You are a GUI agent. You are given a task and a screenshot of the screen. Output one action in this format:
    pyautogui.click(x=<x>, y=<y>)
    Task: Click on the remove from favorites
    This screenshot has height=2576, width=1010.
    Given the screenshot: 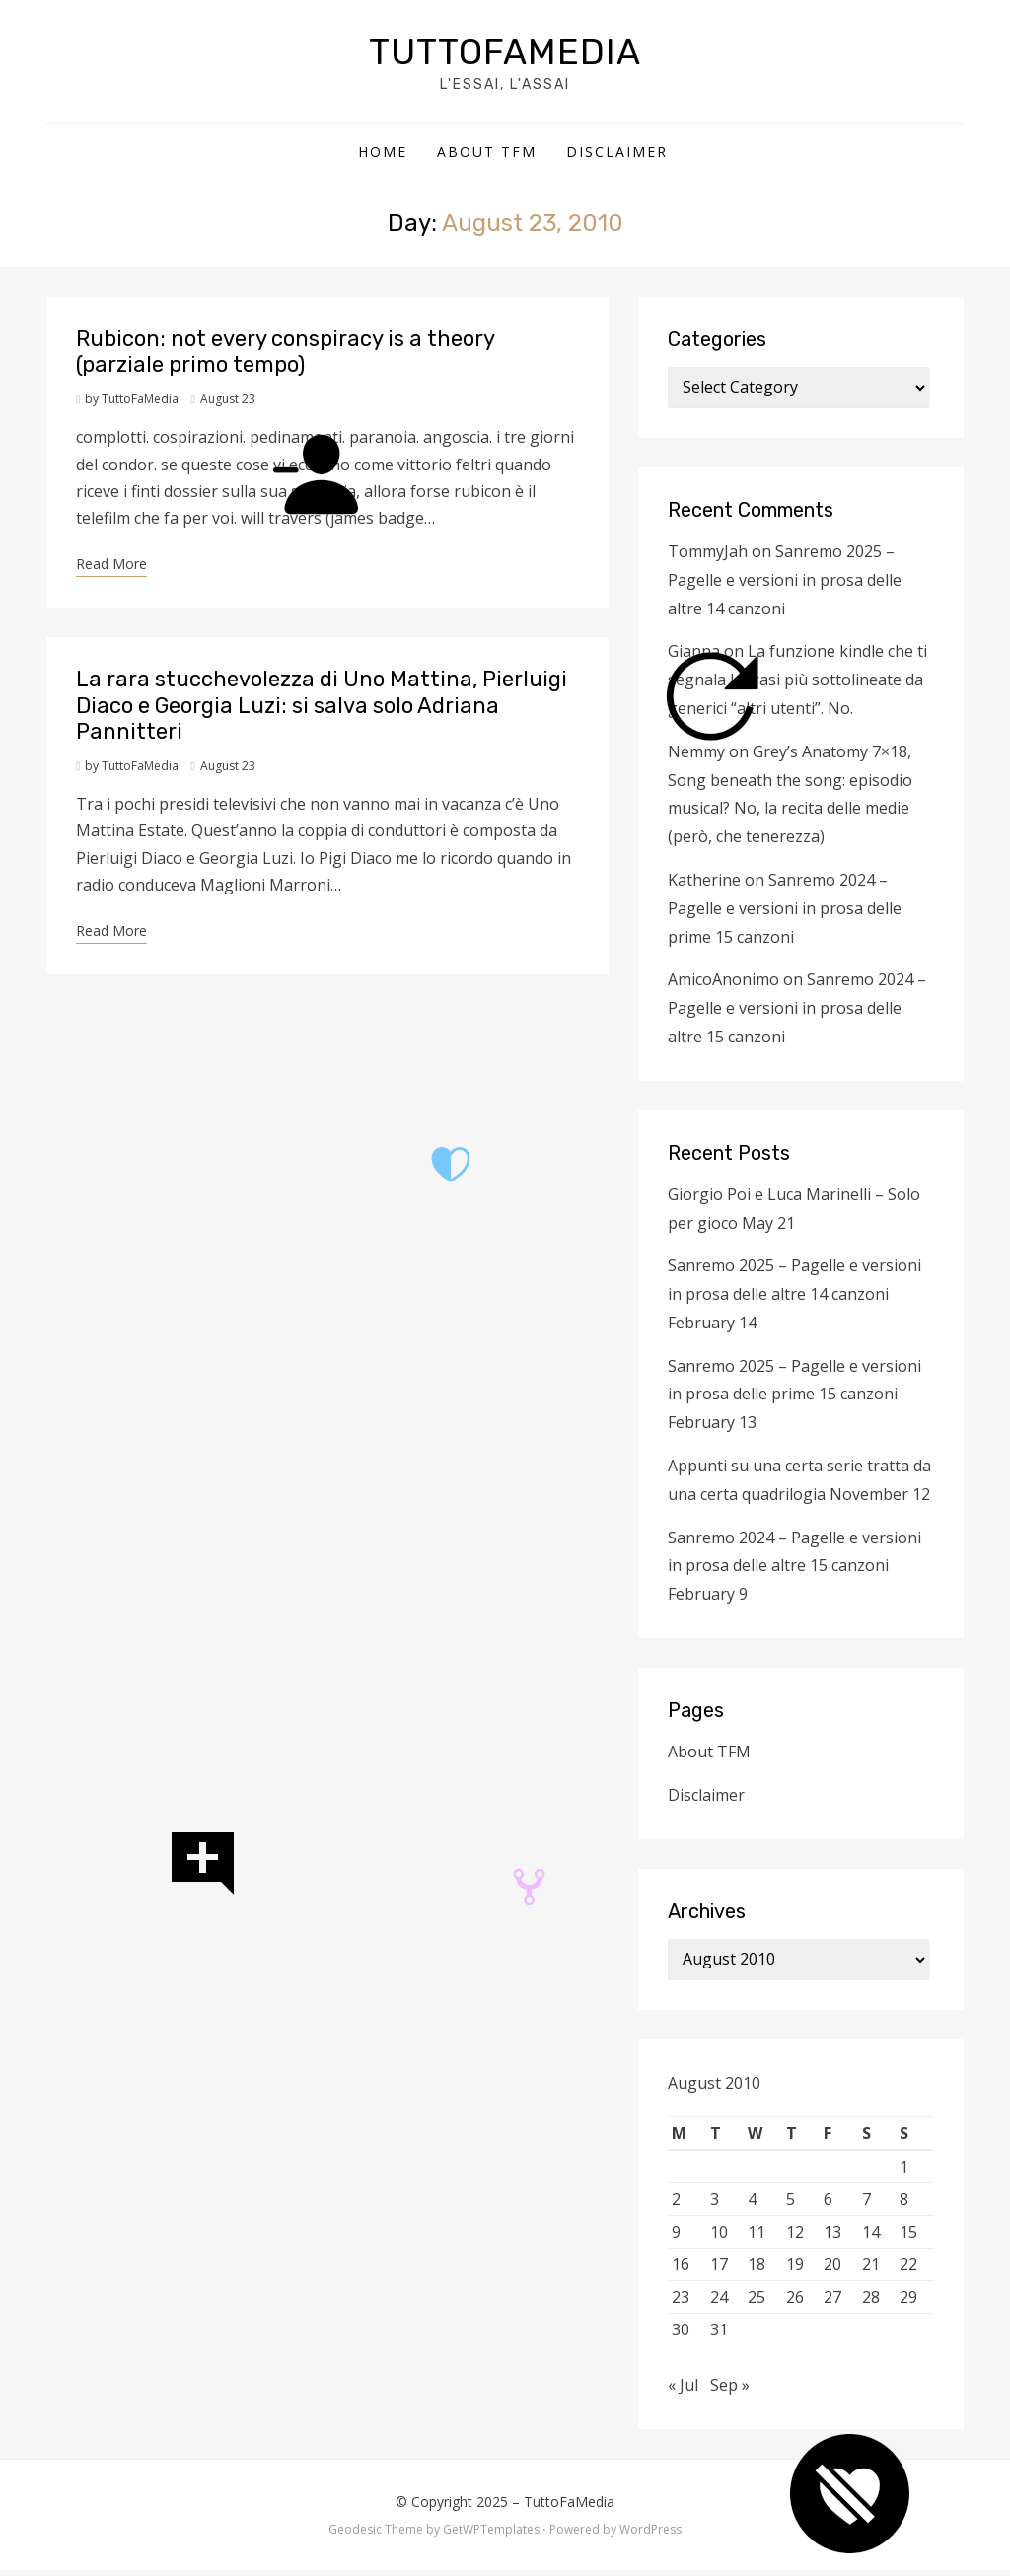 What is the action you would take?
    pyautogui.click(x=849, y=2493)
    